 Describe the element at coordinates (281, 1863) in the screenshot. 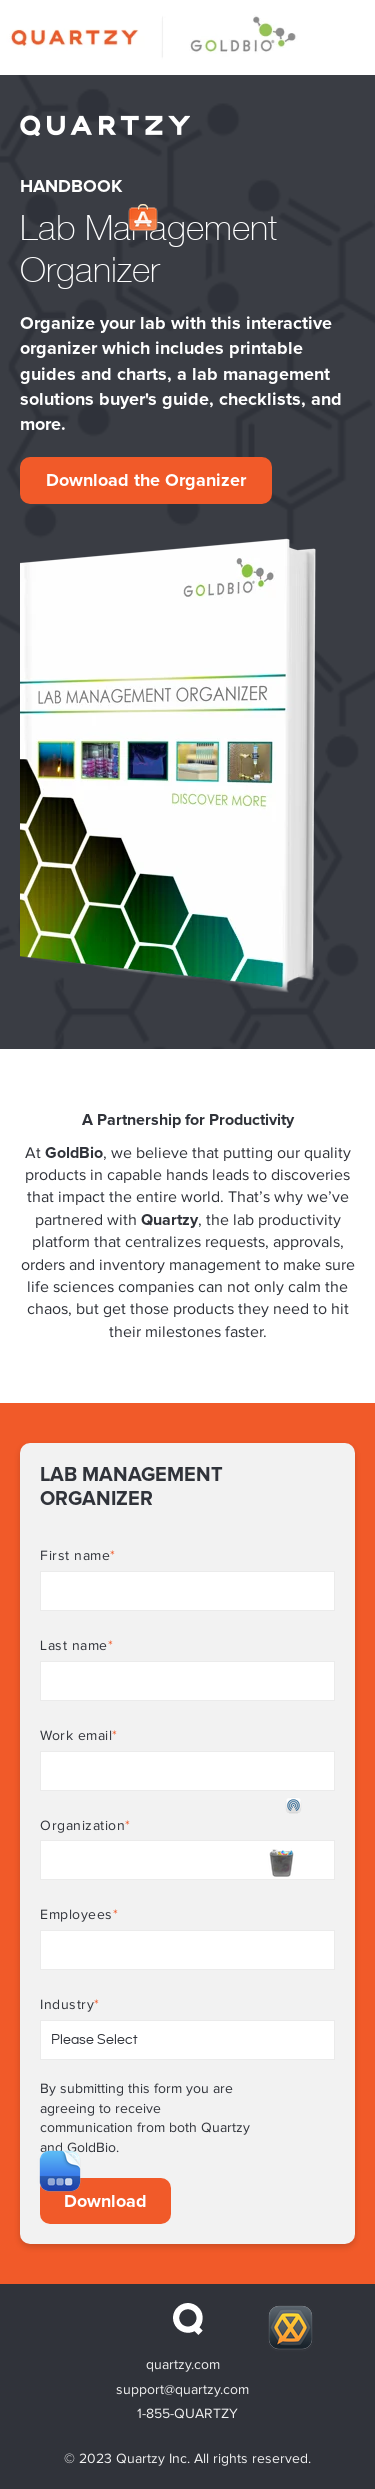

I see `open trash to view deleted files` at that location.